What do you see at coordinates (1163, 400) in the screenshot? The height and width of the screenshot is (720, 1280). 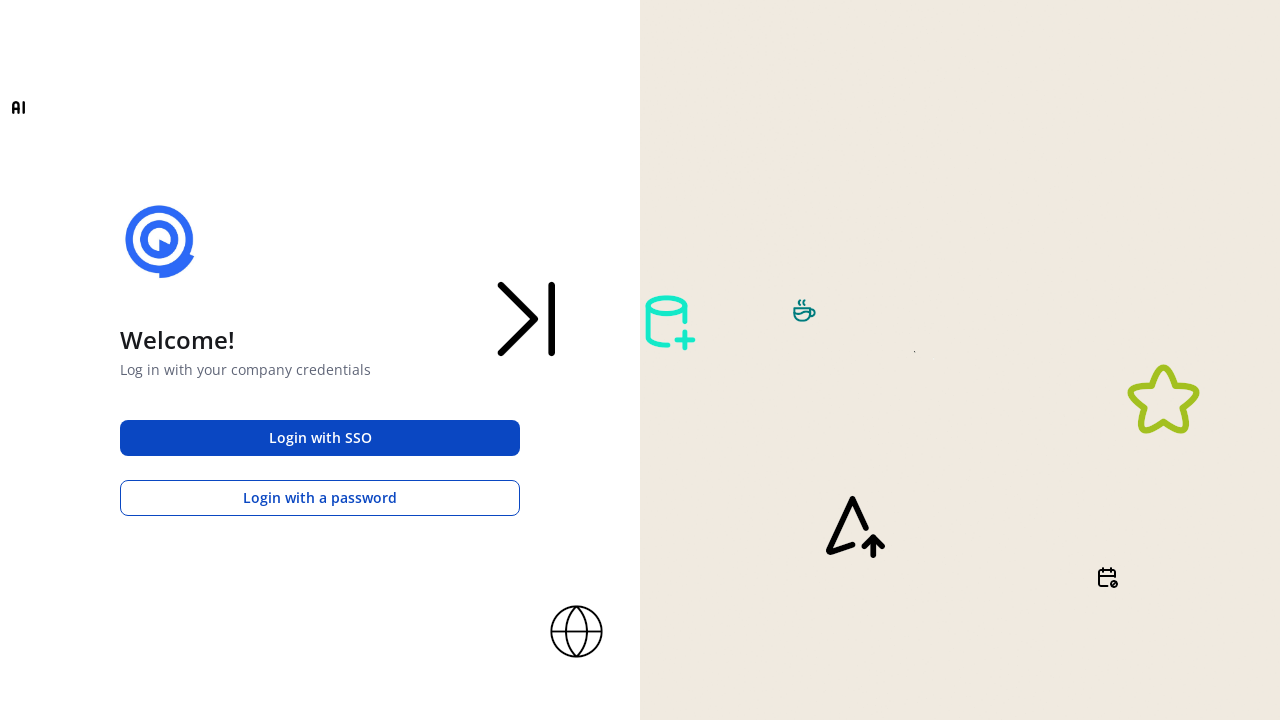 I see `add item to favorites` at bounding box center [1163, 400].